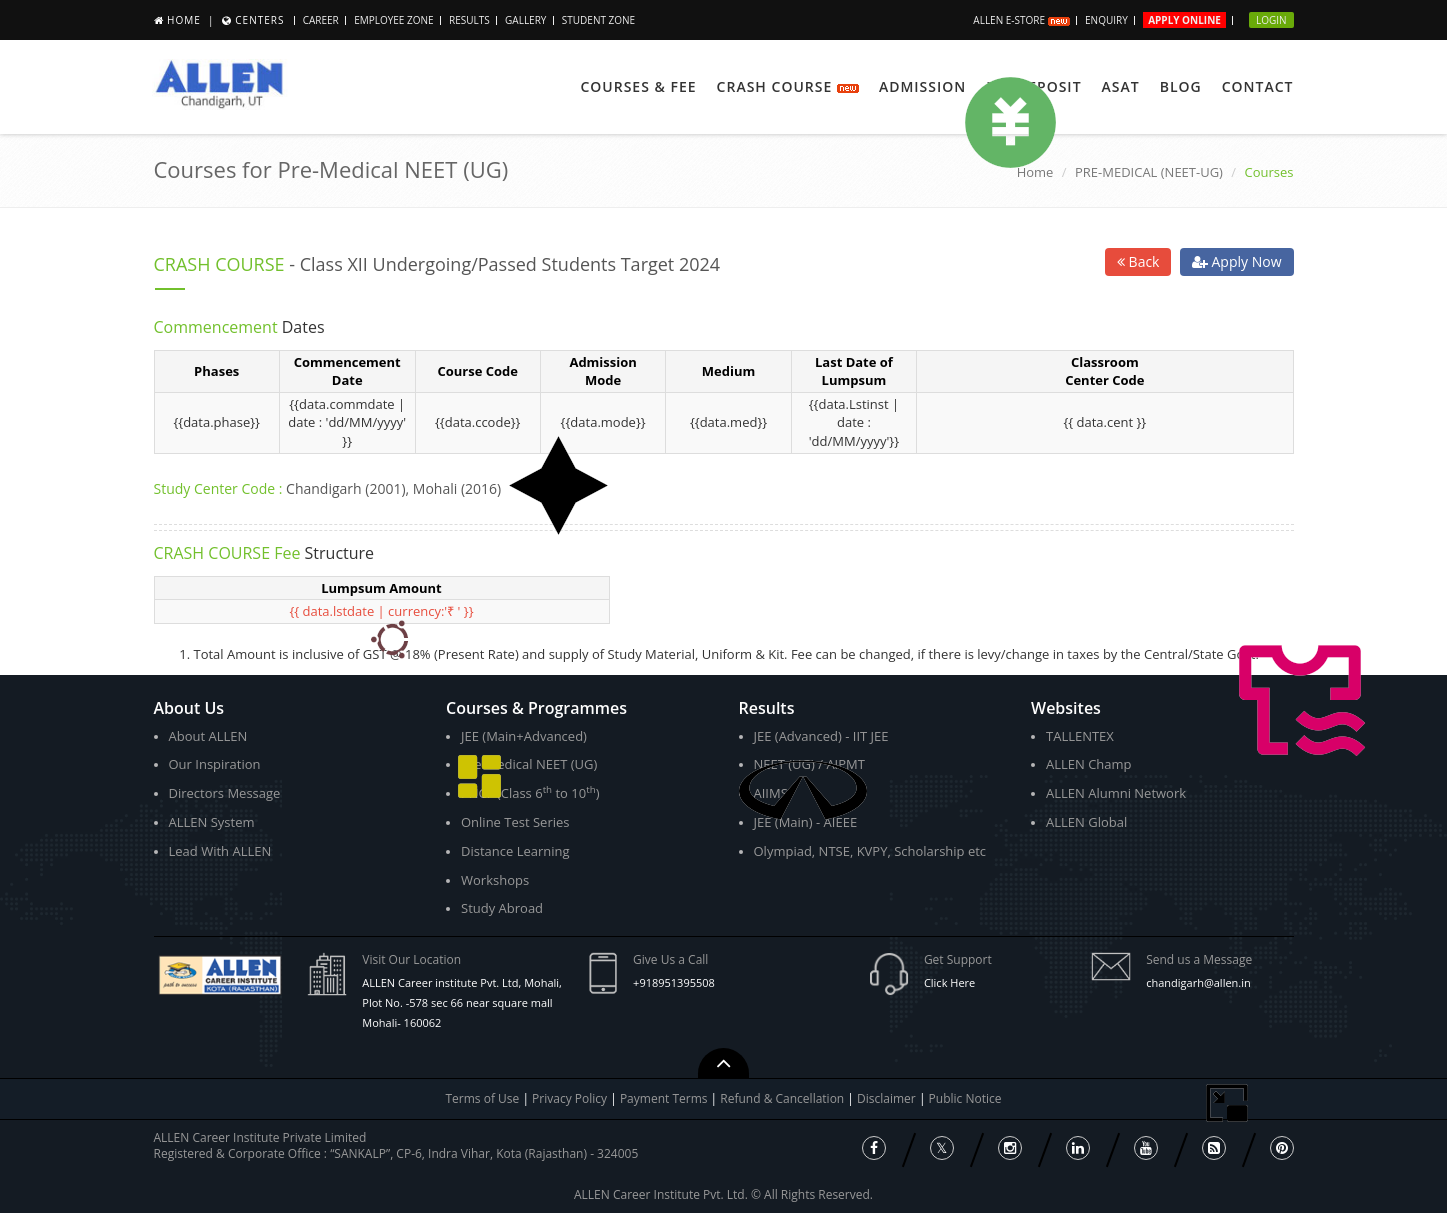 This screenshot has height=1213, width=1447. I want to click on Infiniti brand logo, so click(803, 790).